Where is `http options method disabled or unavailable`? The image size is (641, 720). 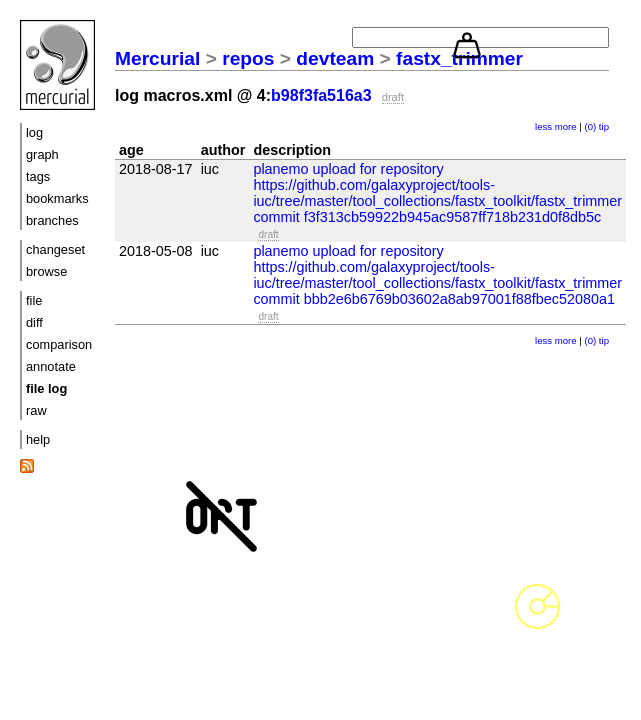 http options method disabled or unavailable is located at coordinates (221, 516).